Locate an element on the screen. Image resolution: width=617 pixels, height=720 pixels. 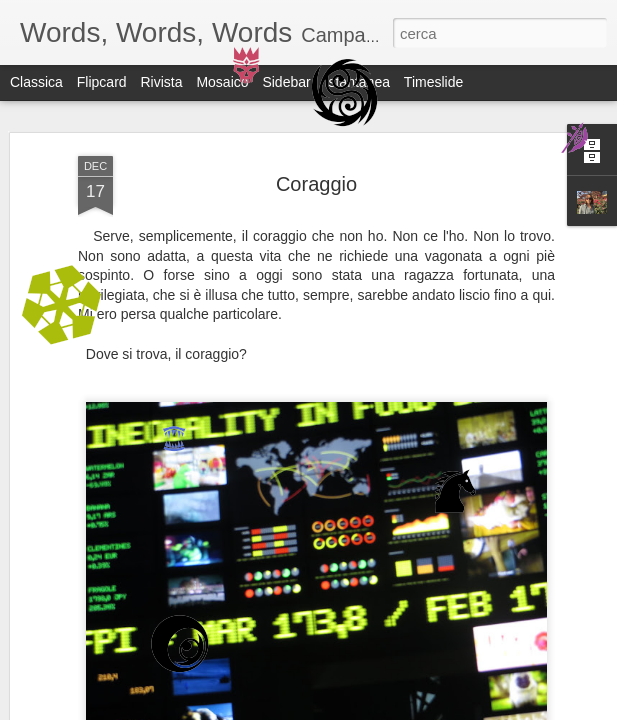
select the knight piece in a chess game is located at coordinates (456, 491).